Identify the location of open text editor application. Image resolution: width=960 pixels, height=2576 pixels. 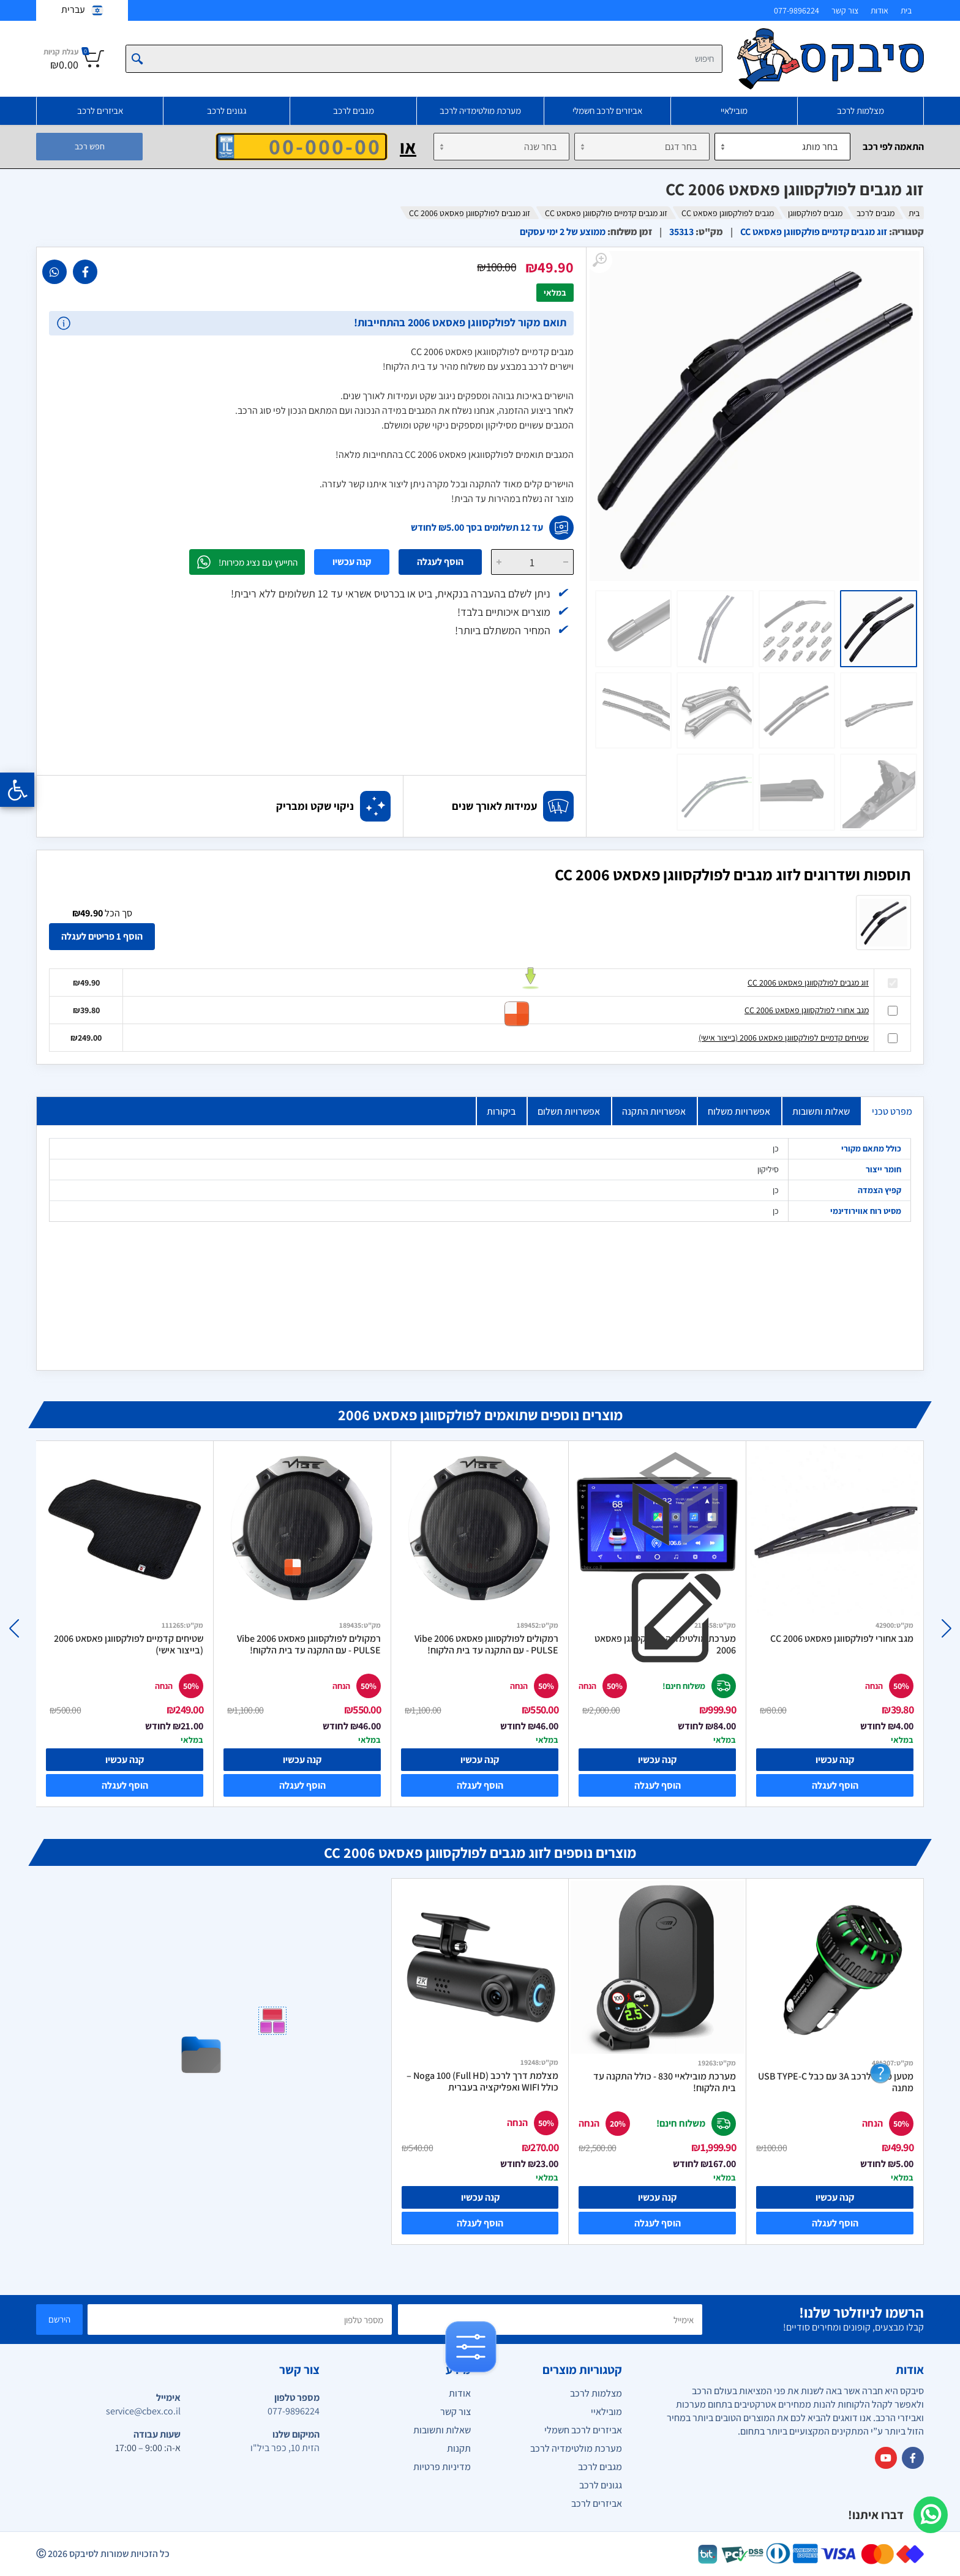
(670, 1617).